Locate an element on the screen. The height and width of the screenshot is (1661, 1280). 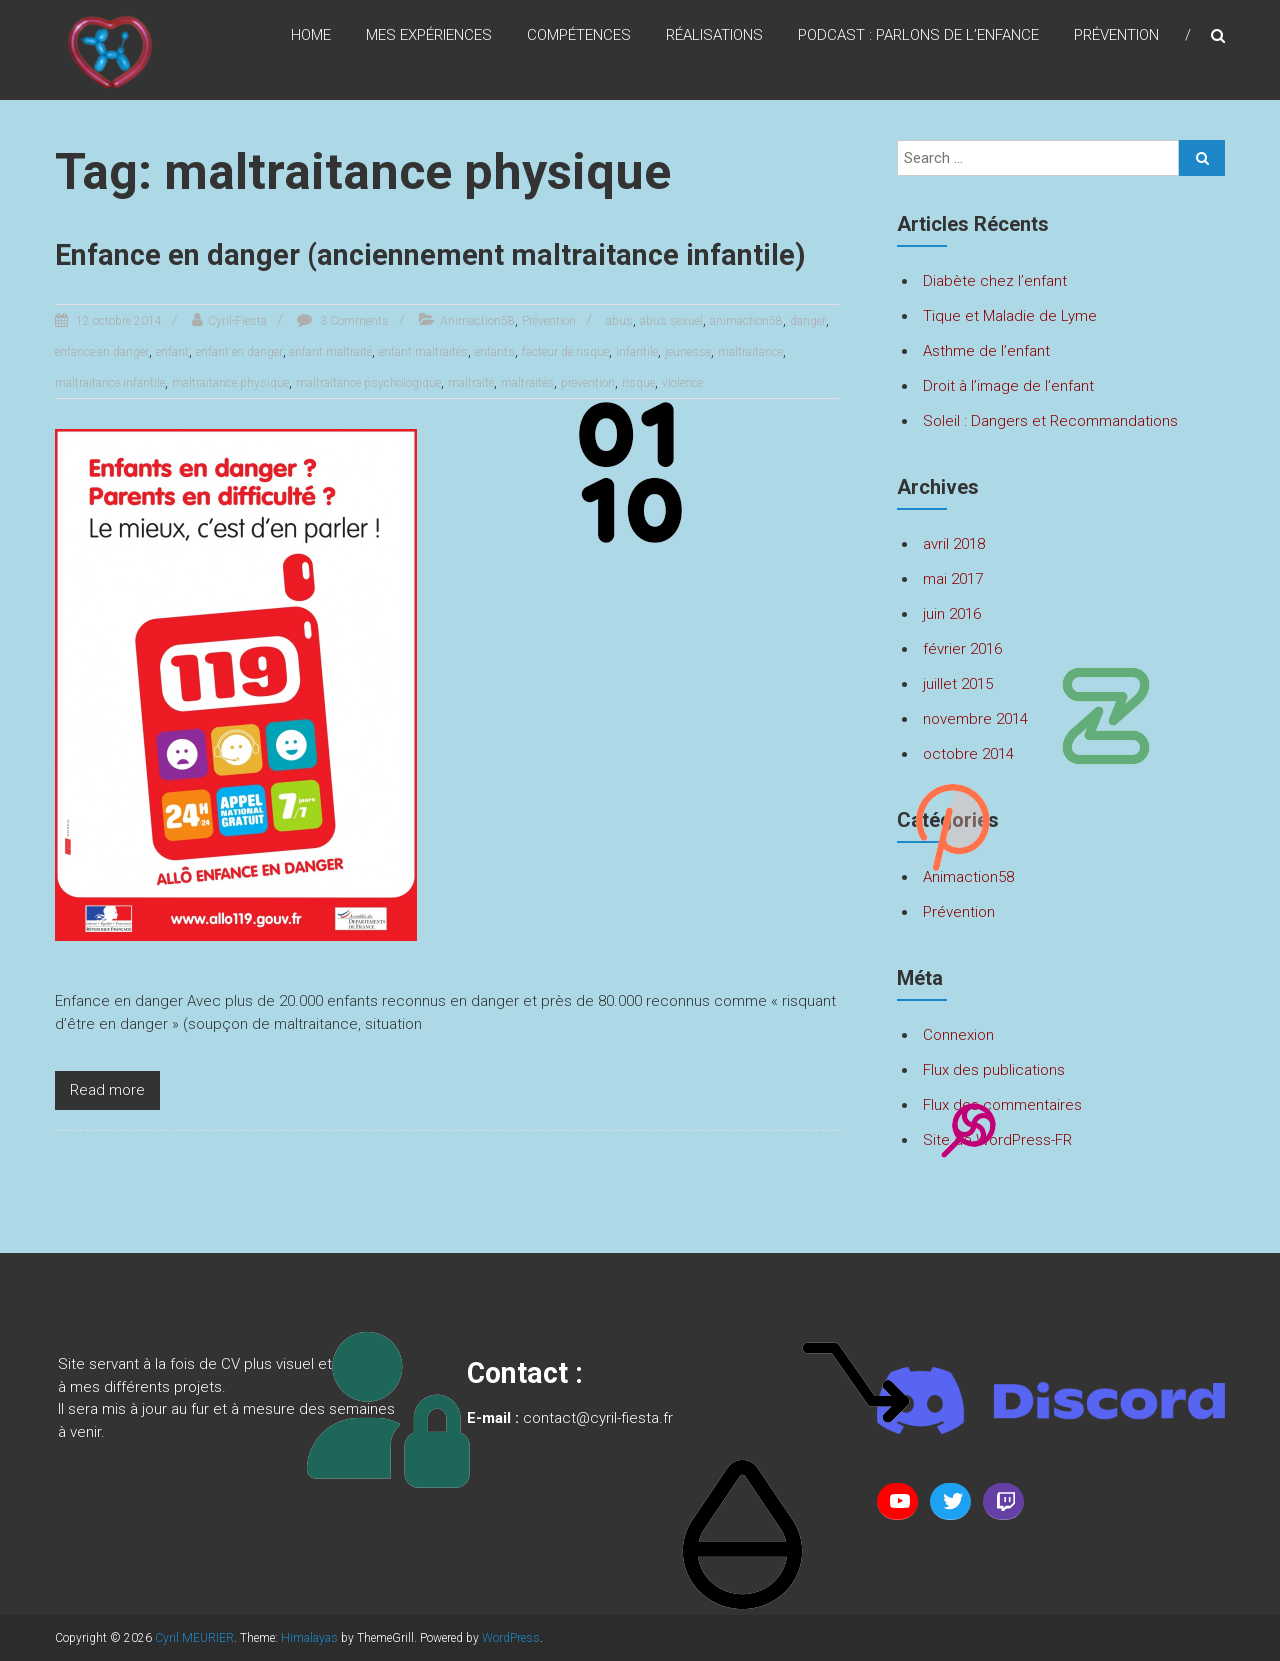
indicates a declining trend or decrease in value is located at coordinates (856, 1380).